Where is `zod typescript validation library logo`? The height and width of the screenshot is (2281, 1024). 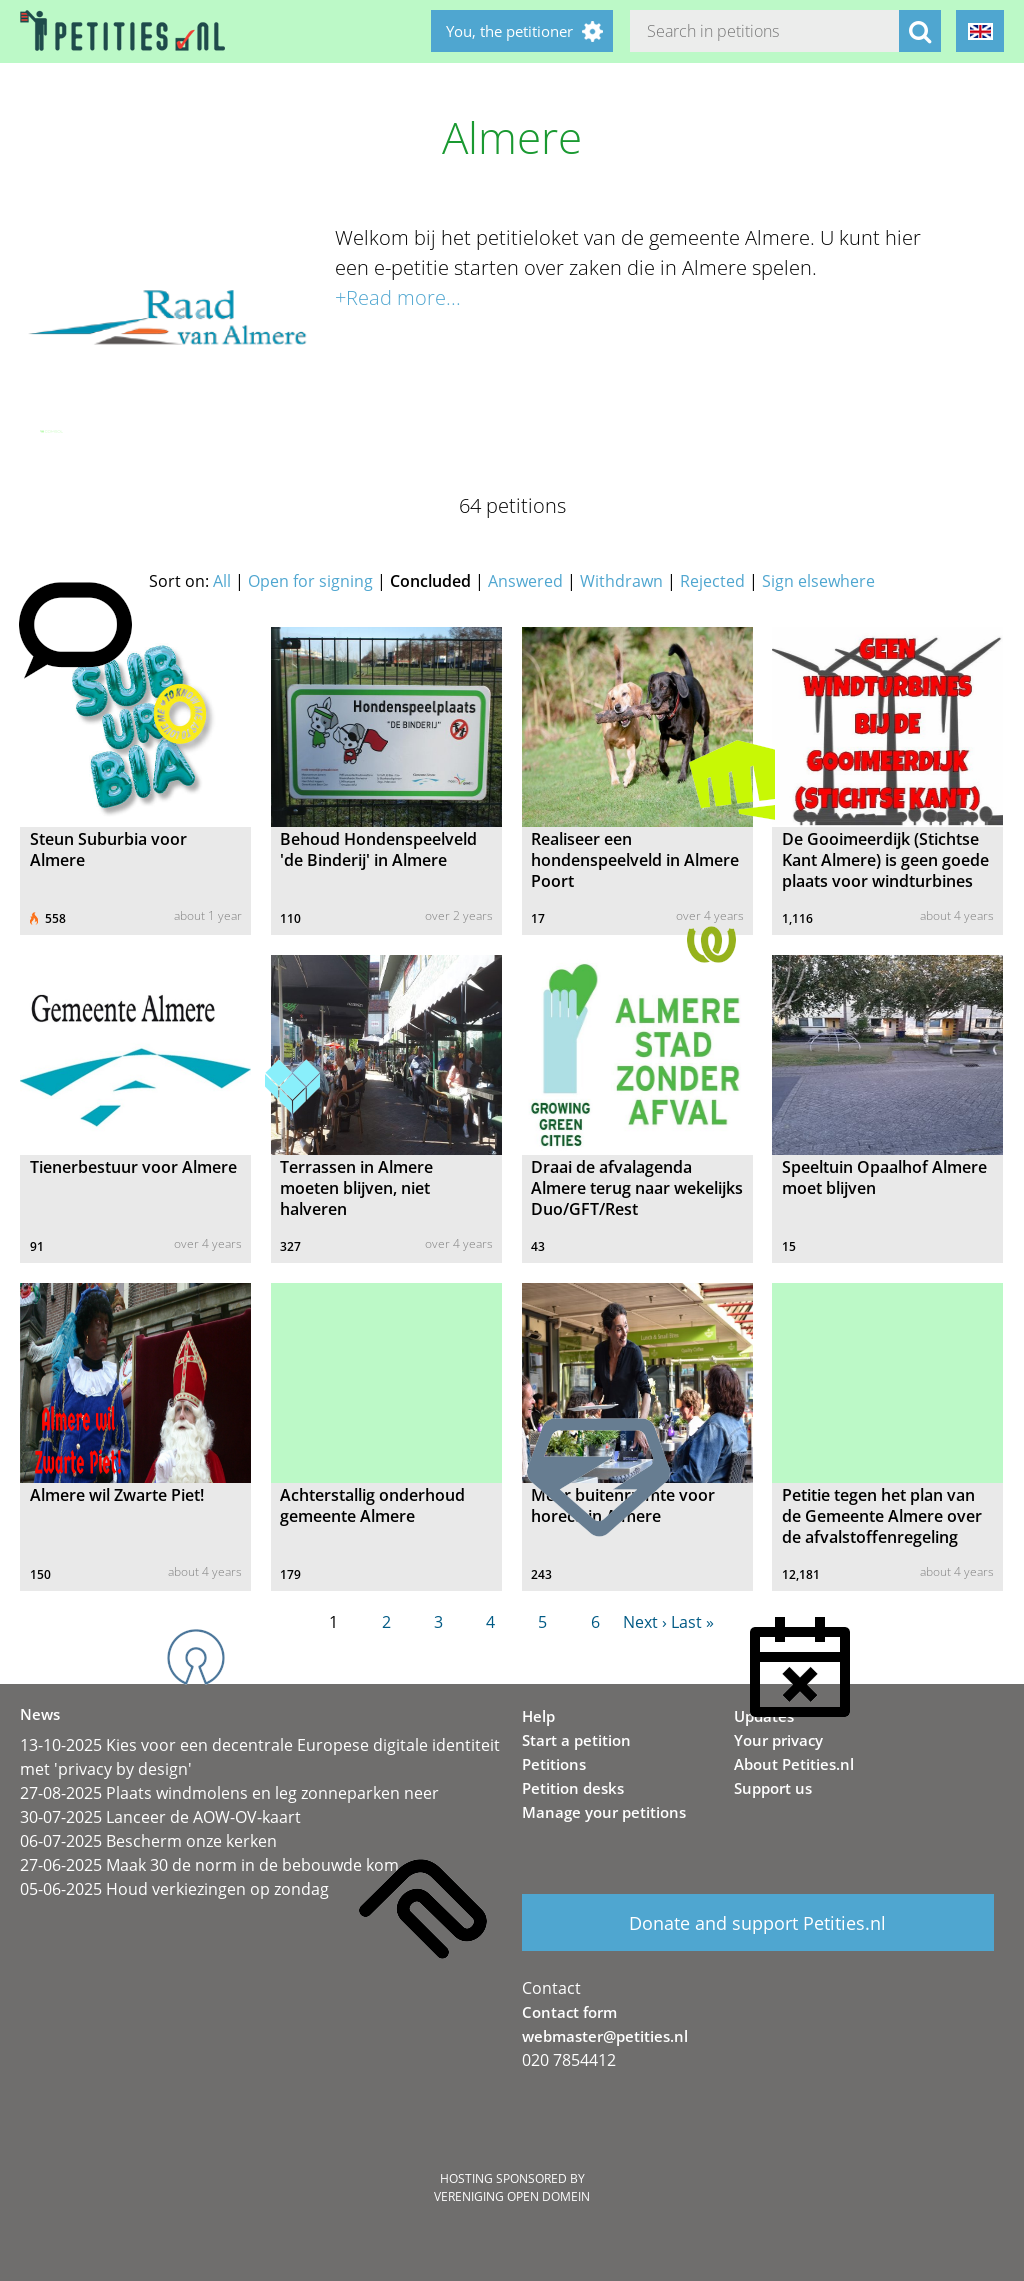
zod typescript validation library logo is located at coordinates (598, 1477).